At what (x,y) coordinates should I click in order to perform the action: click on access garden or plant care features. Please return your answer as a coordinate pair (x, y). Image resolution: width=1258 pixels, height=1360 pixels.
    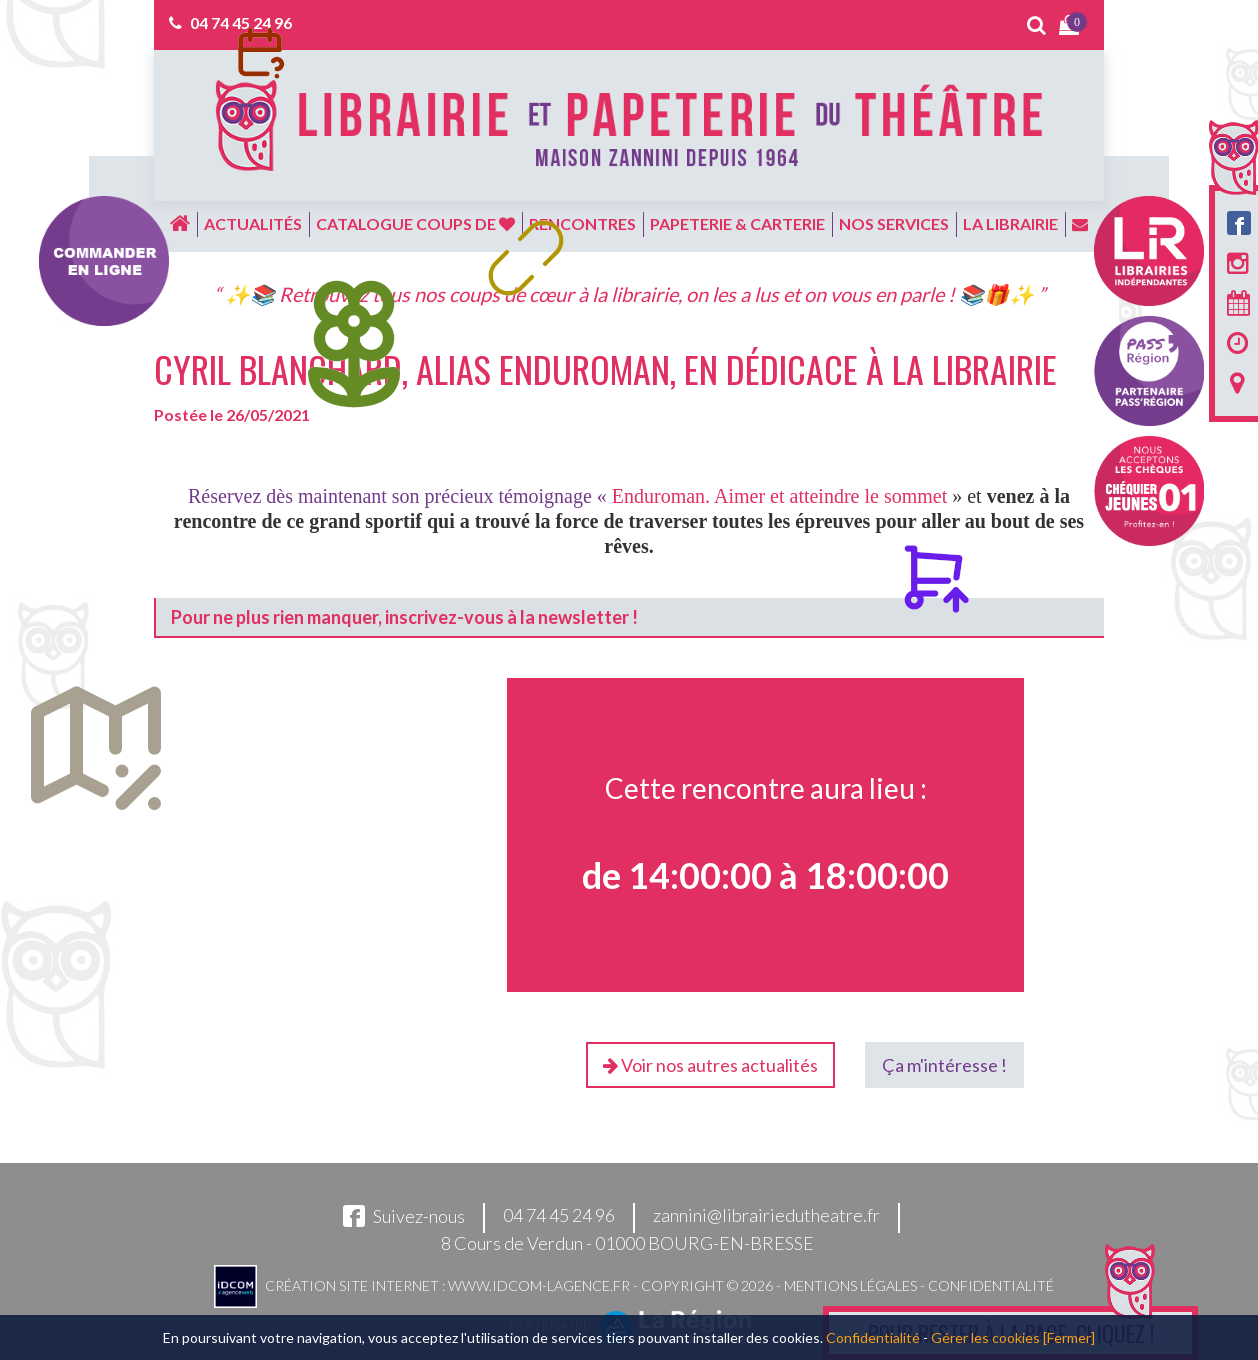
    Looking at the image, I should click on (354, 344).